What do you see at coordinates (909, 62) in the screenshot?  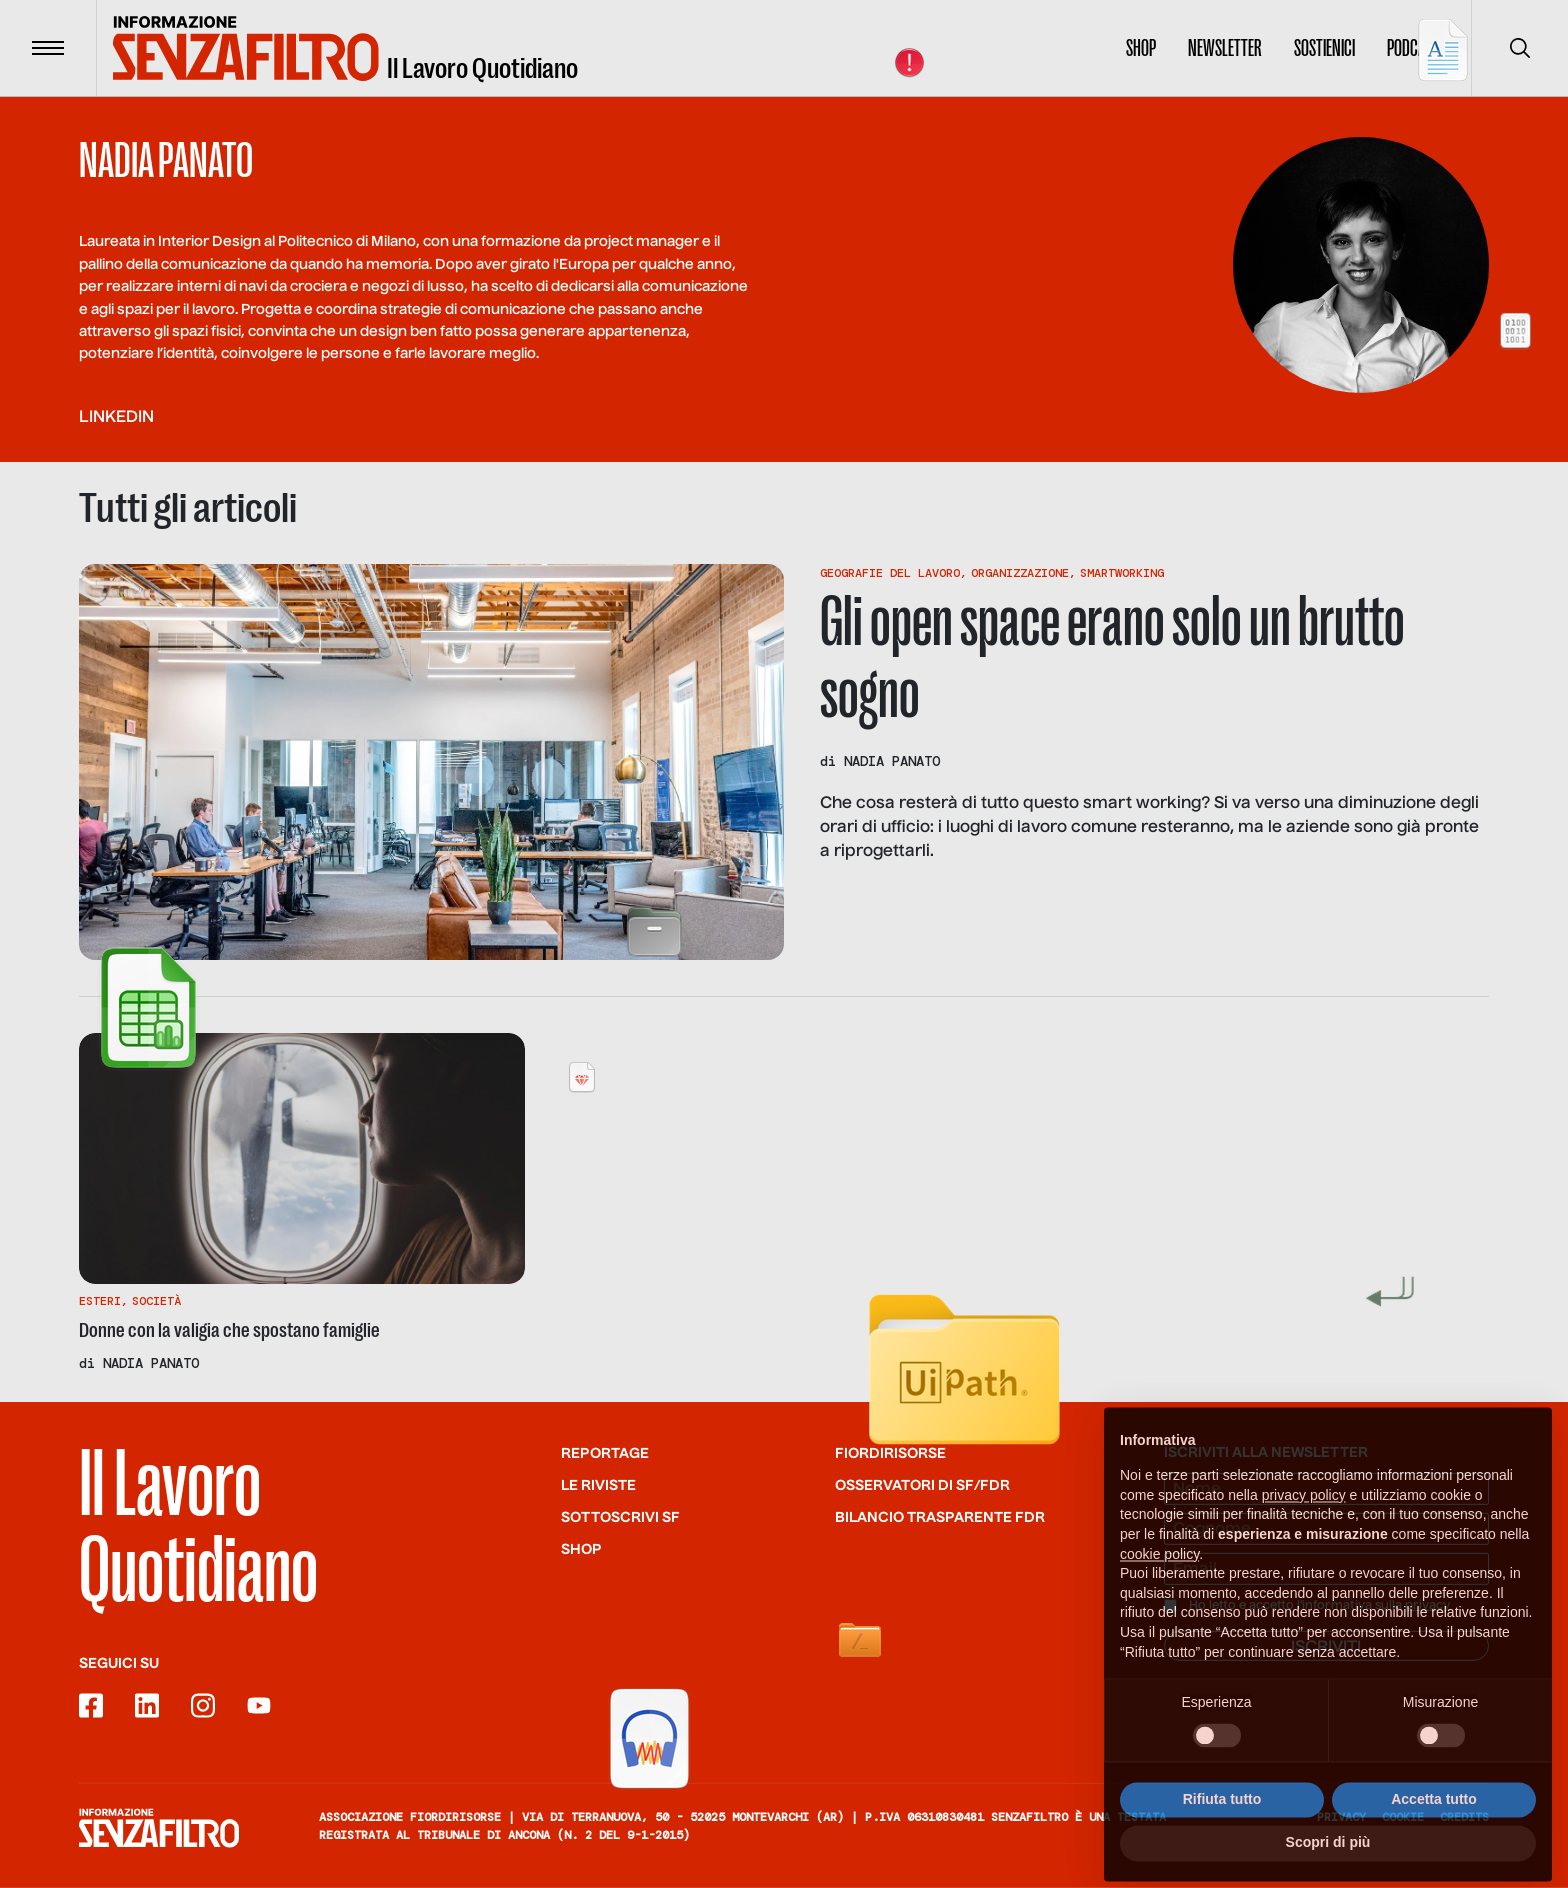 I see `indicates a warning or important alert` at bounding box center [909, 62].